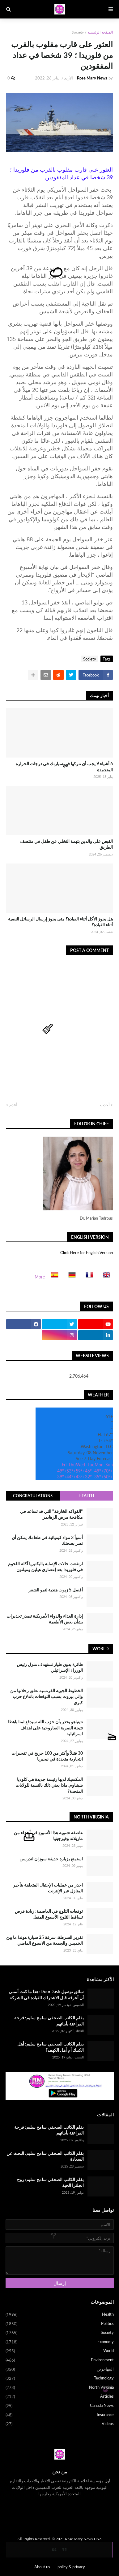 This screenshot has width=119, height=2576. Describe the element at coordinates (48, 1029) in the screenshot. I see `access painting or drawing tools` at that location.